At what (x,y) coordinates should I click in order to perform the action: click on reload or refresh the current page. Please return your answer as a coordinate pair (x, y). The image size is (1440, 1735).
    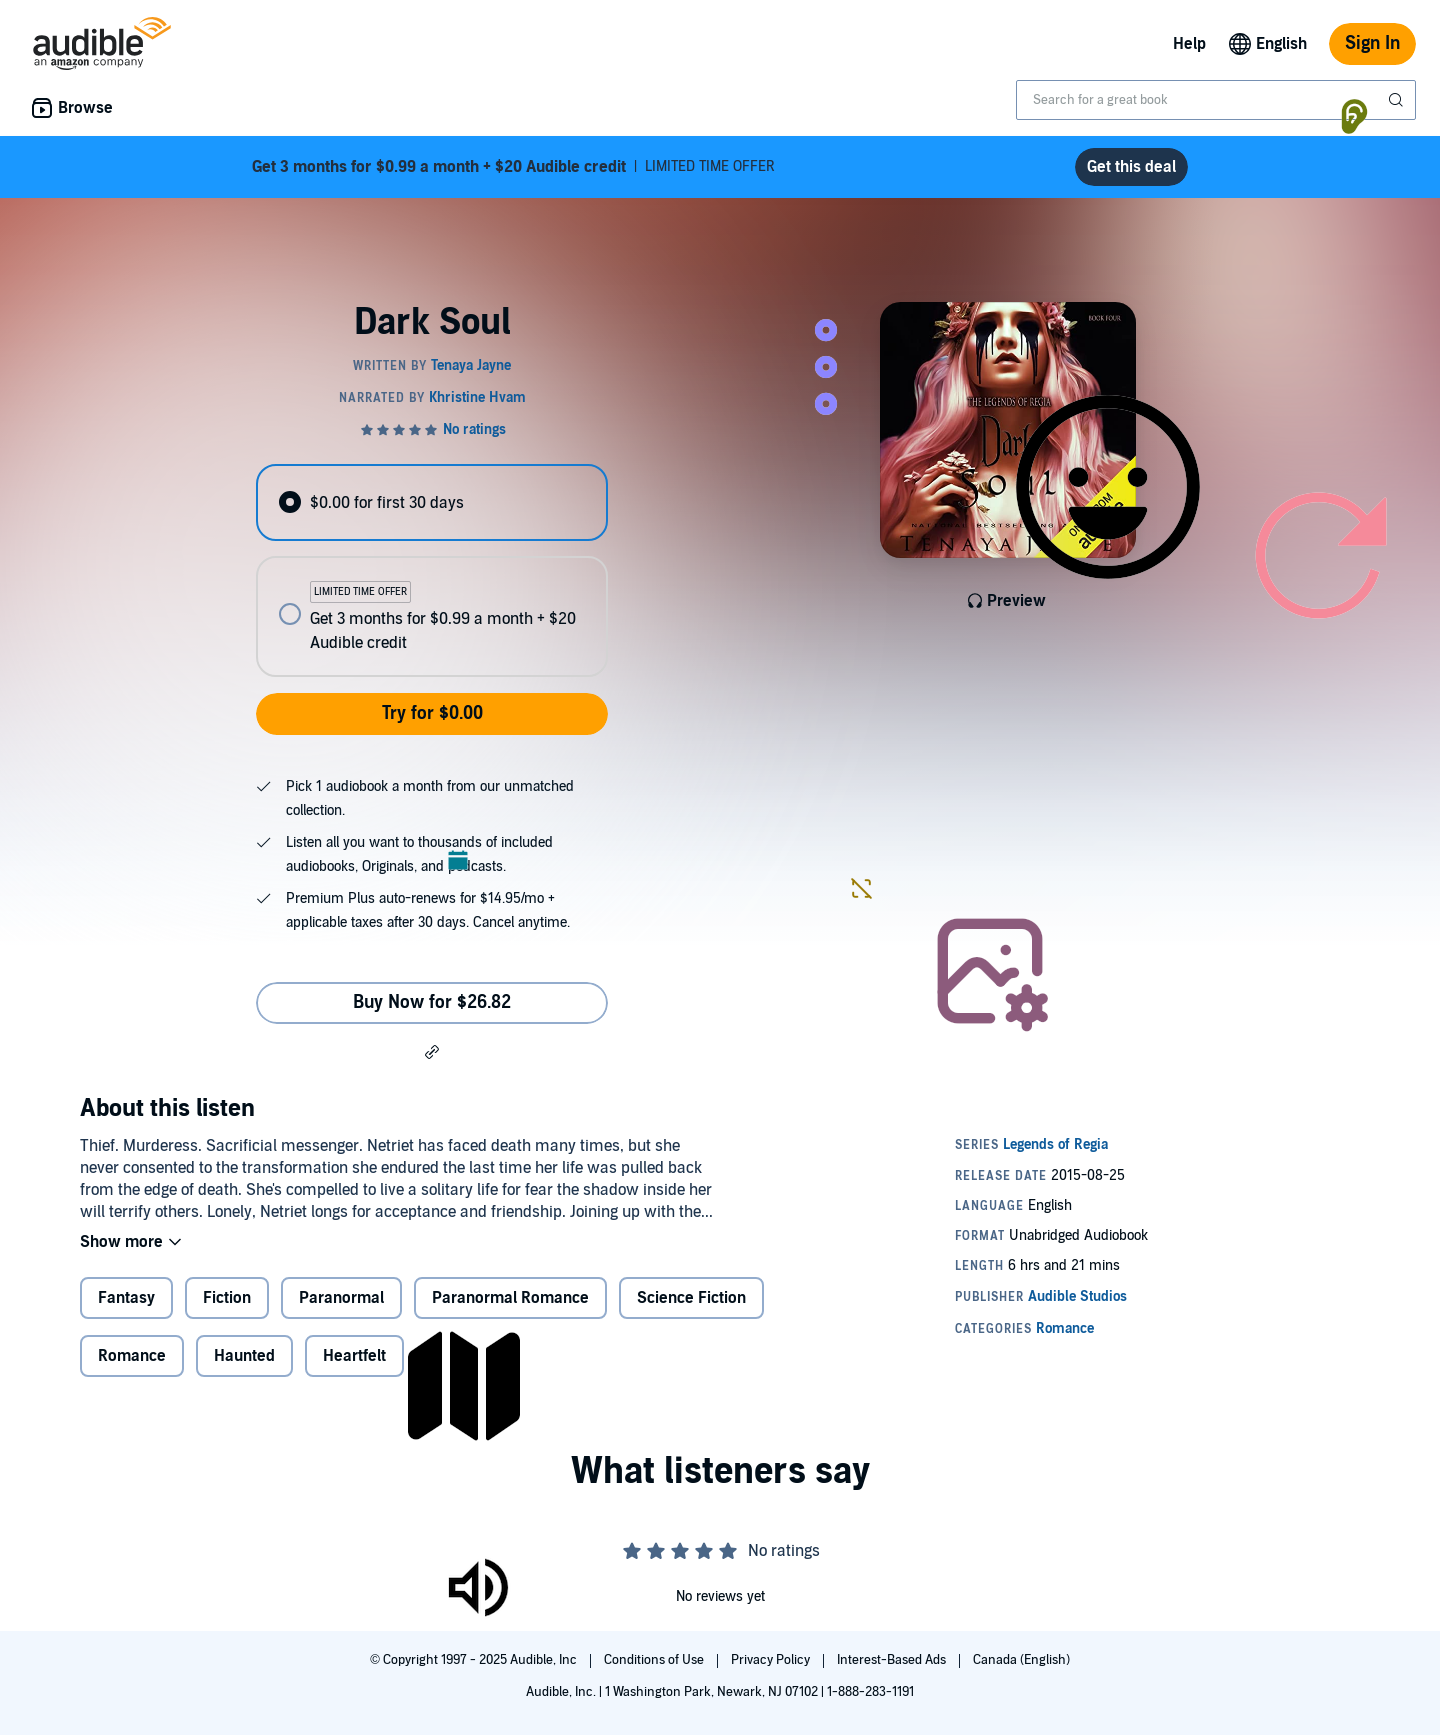
    Looking at the image, I should click on (1323, 555).